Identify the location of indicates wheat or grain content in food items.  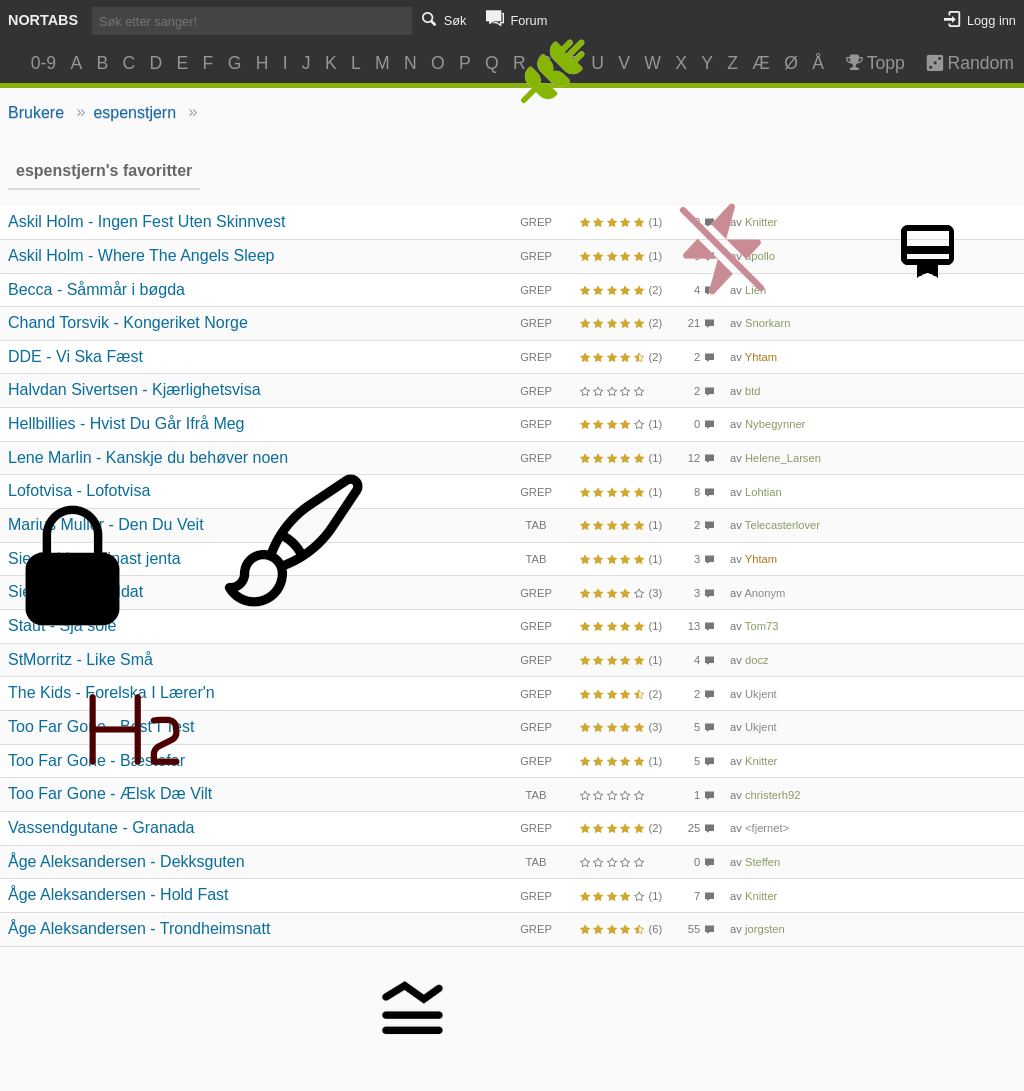
(554, 69).